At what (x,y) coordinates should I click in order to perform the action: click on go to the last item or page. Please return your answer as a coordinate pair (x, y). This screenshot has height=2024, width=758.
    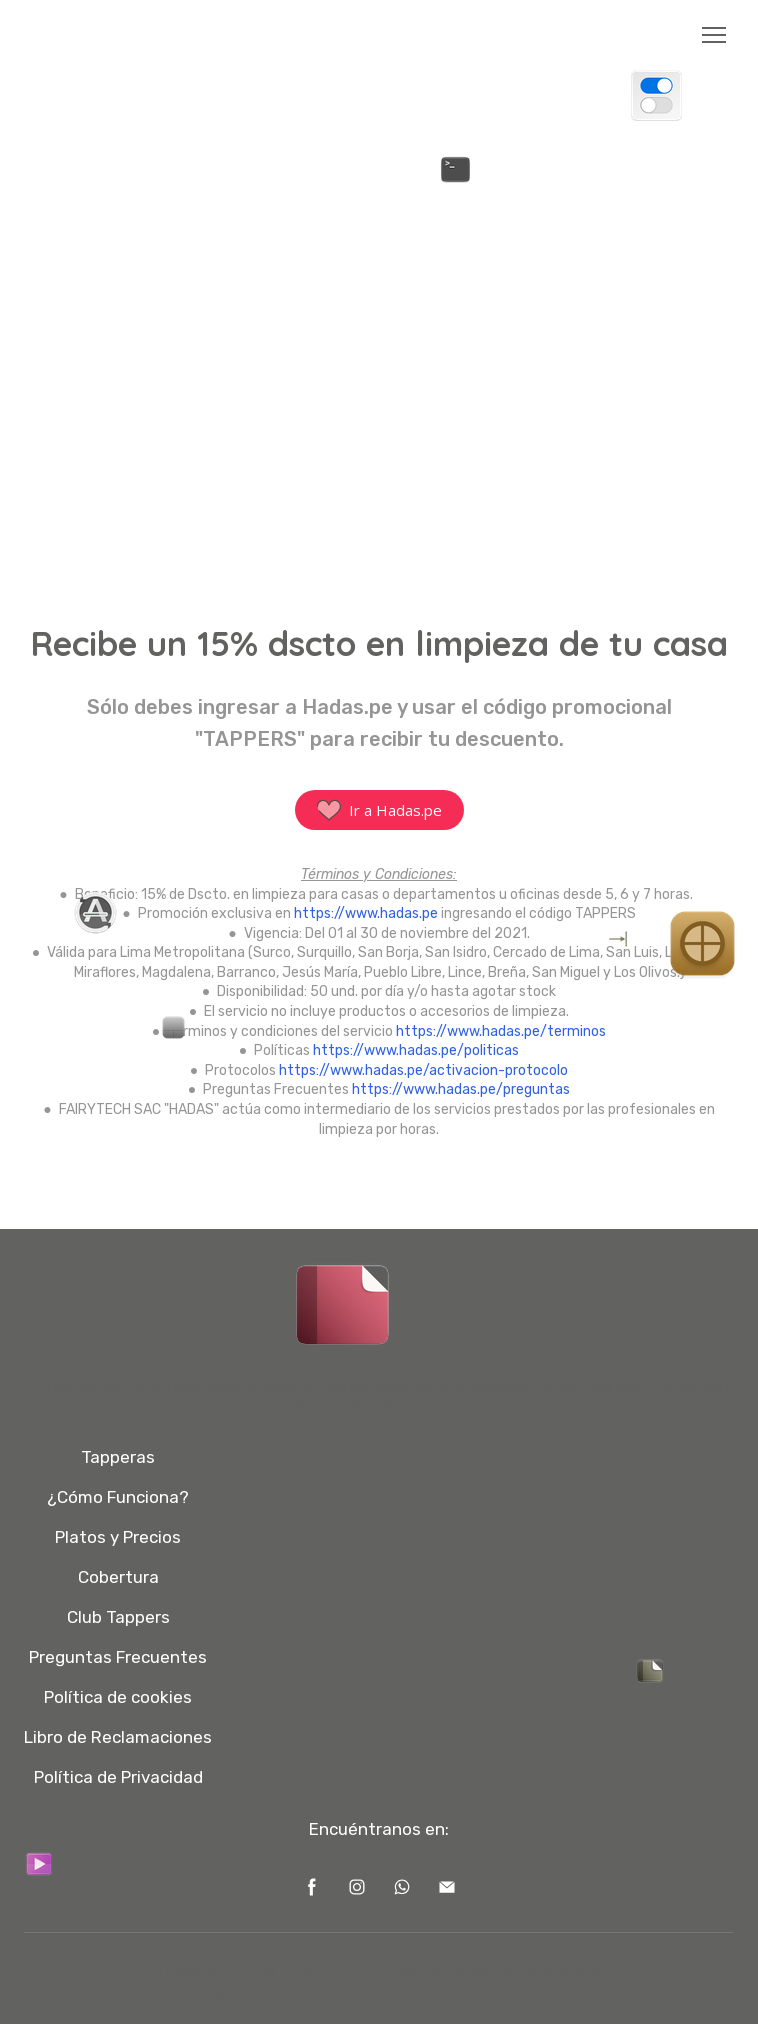
    Looking at the image, I should click on (618, 939).